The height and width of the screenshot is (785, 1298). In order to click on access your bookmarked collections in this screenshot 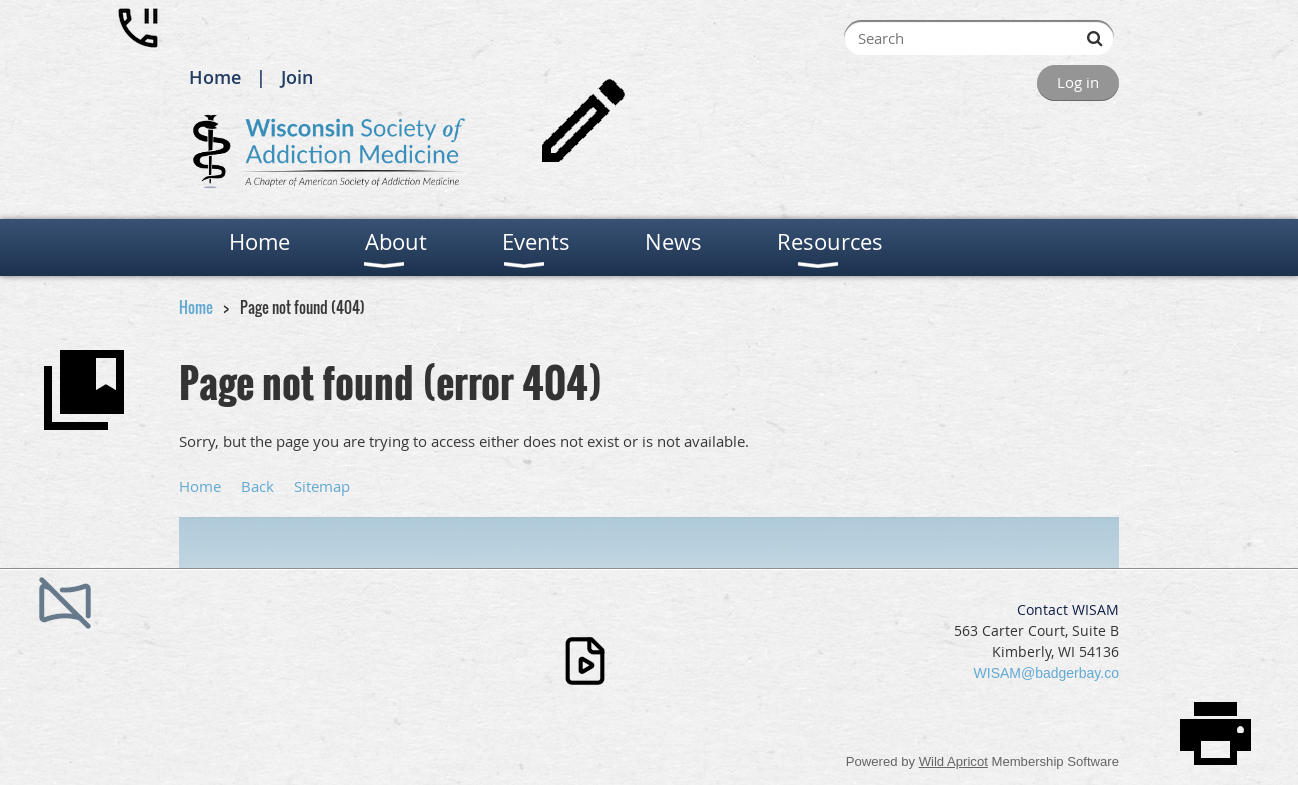, I will do `click(84, 390)`.